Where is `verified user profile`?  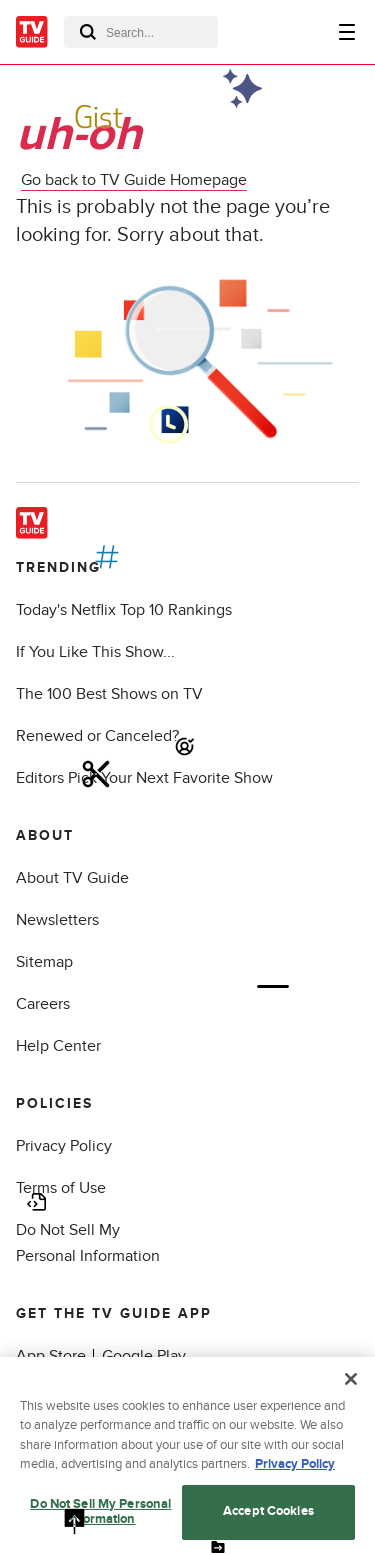 verified user profile is located at coordinates (184, 746).